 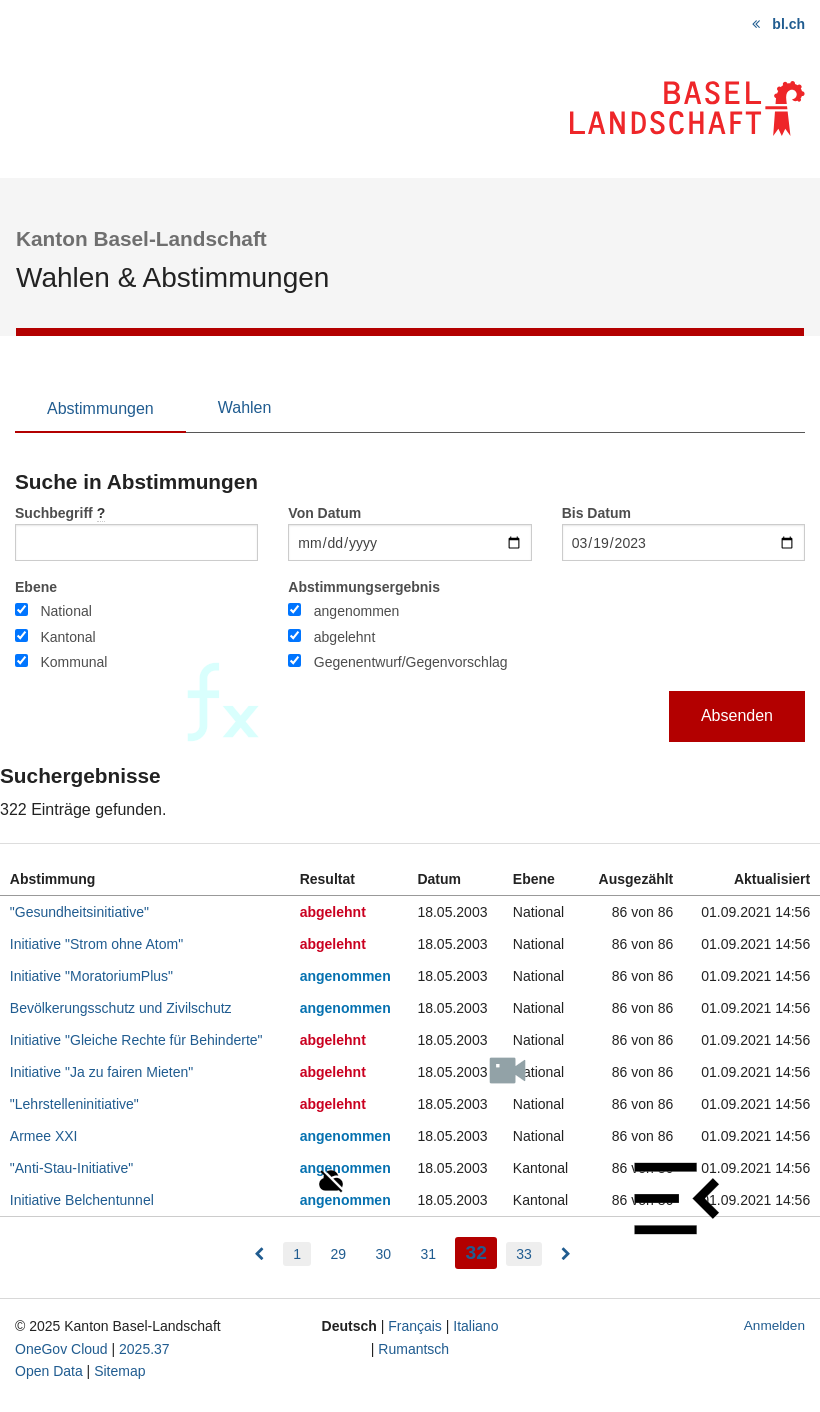 I want to click on start recording a video, so click(x=507, y=1070).